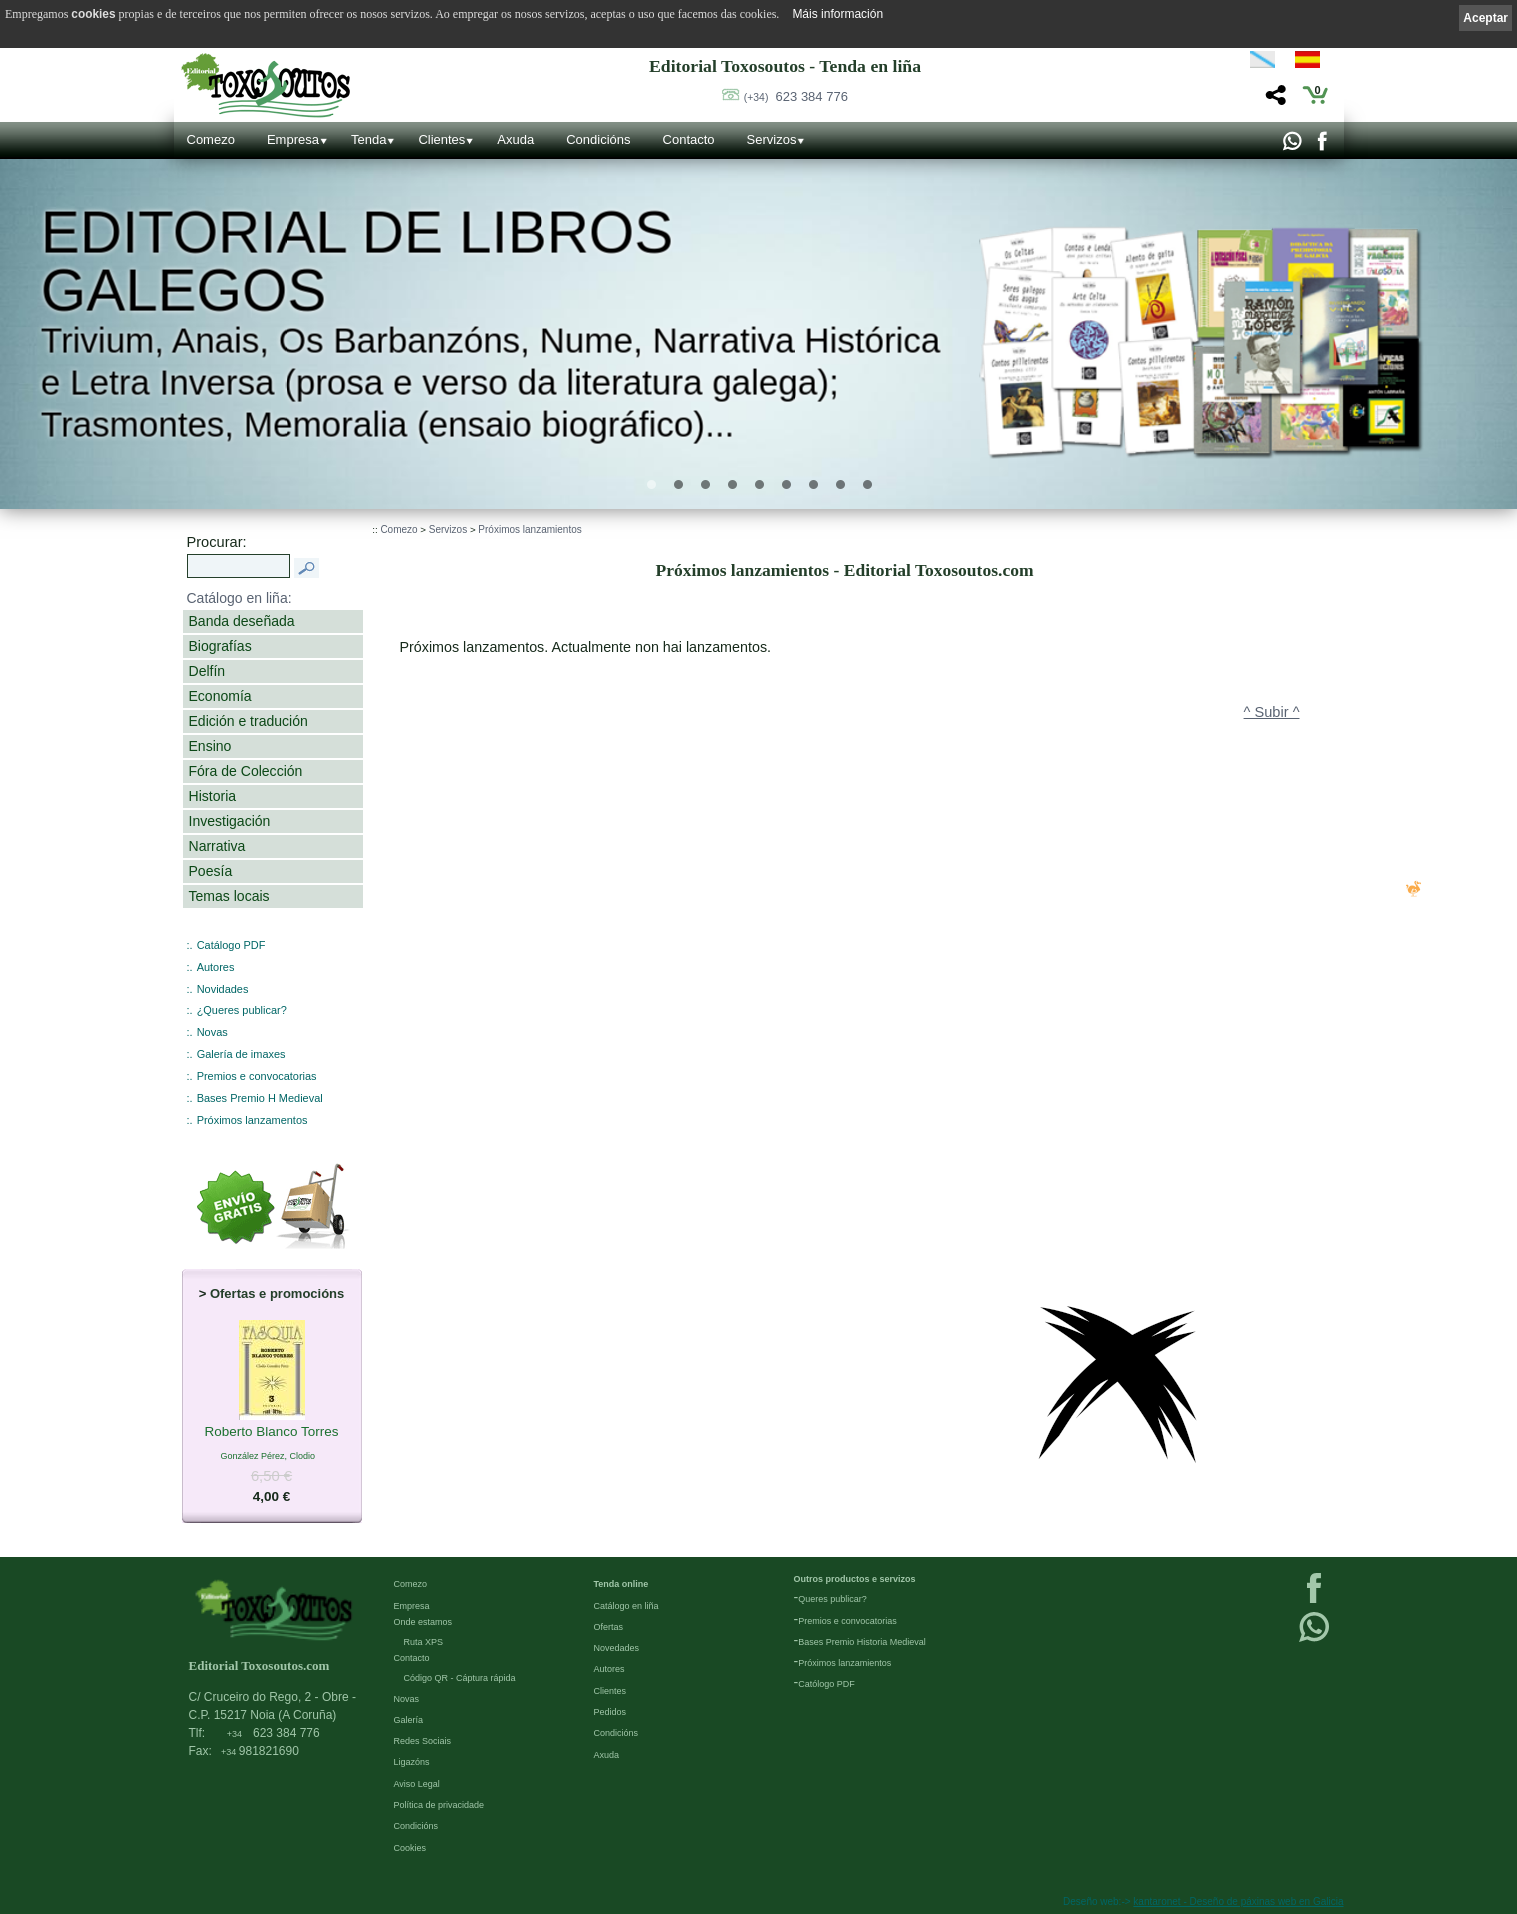 This screenshot has height=1914, width=1517. What do you see at coordinates (1116, 1384) in the screenshot?
I see `dismiss or close a dialog` at bounding box center [1116, 1384].